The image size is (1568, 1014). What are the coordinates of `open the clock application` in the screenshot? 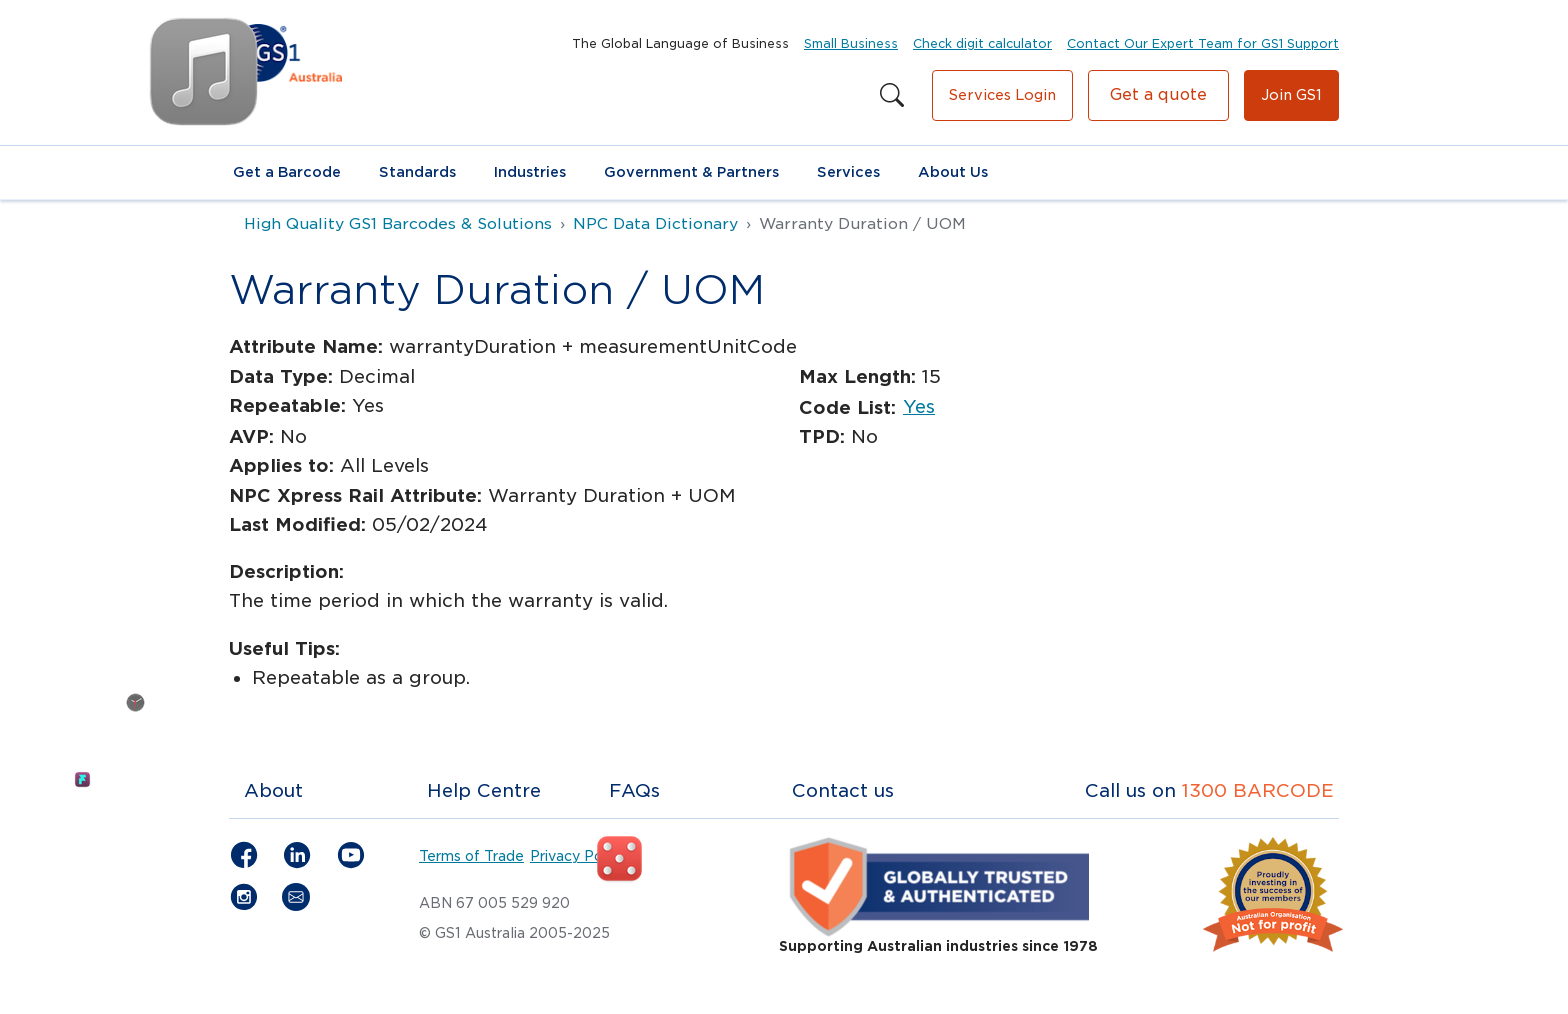 It's located at (135, 702).